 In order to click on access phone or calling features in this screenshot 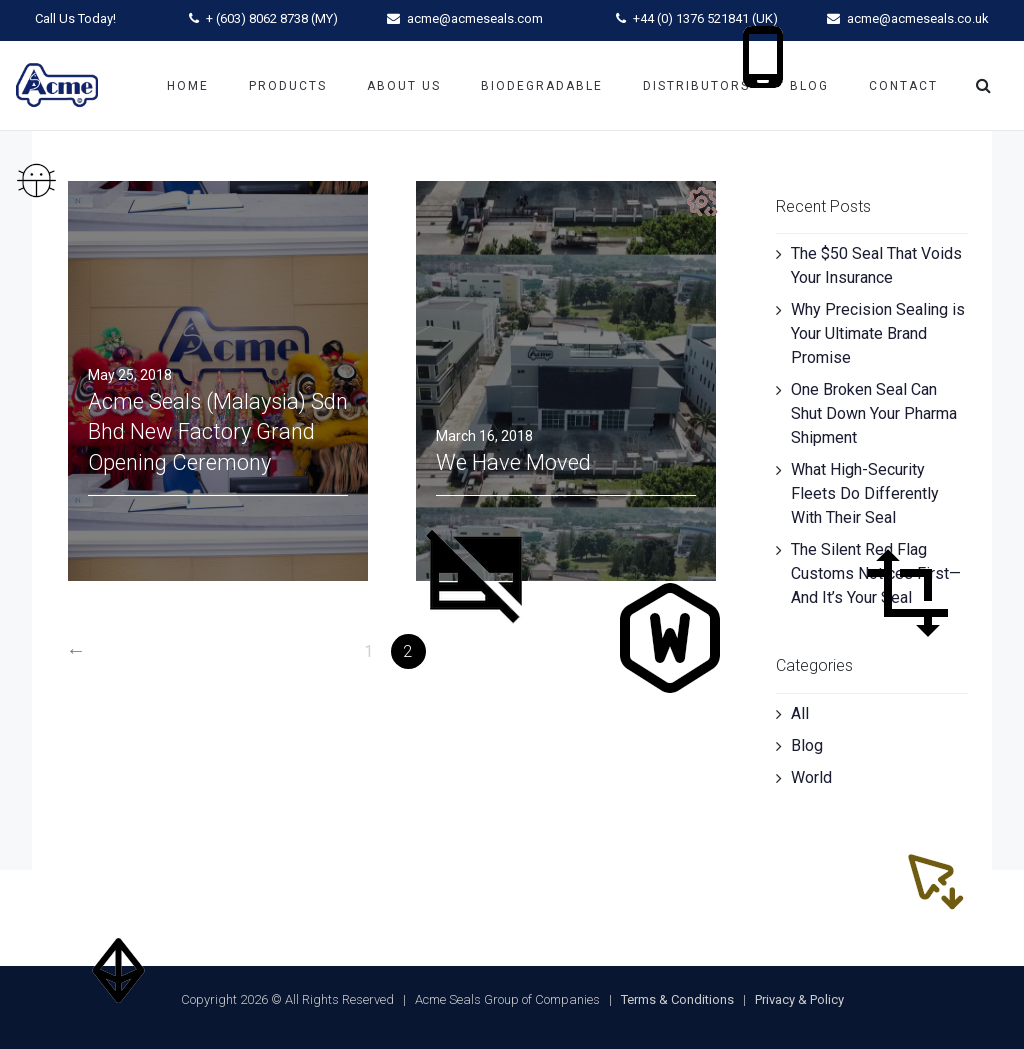, I will do `click(763, 57)`.